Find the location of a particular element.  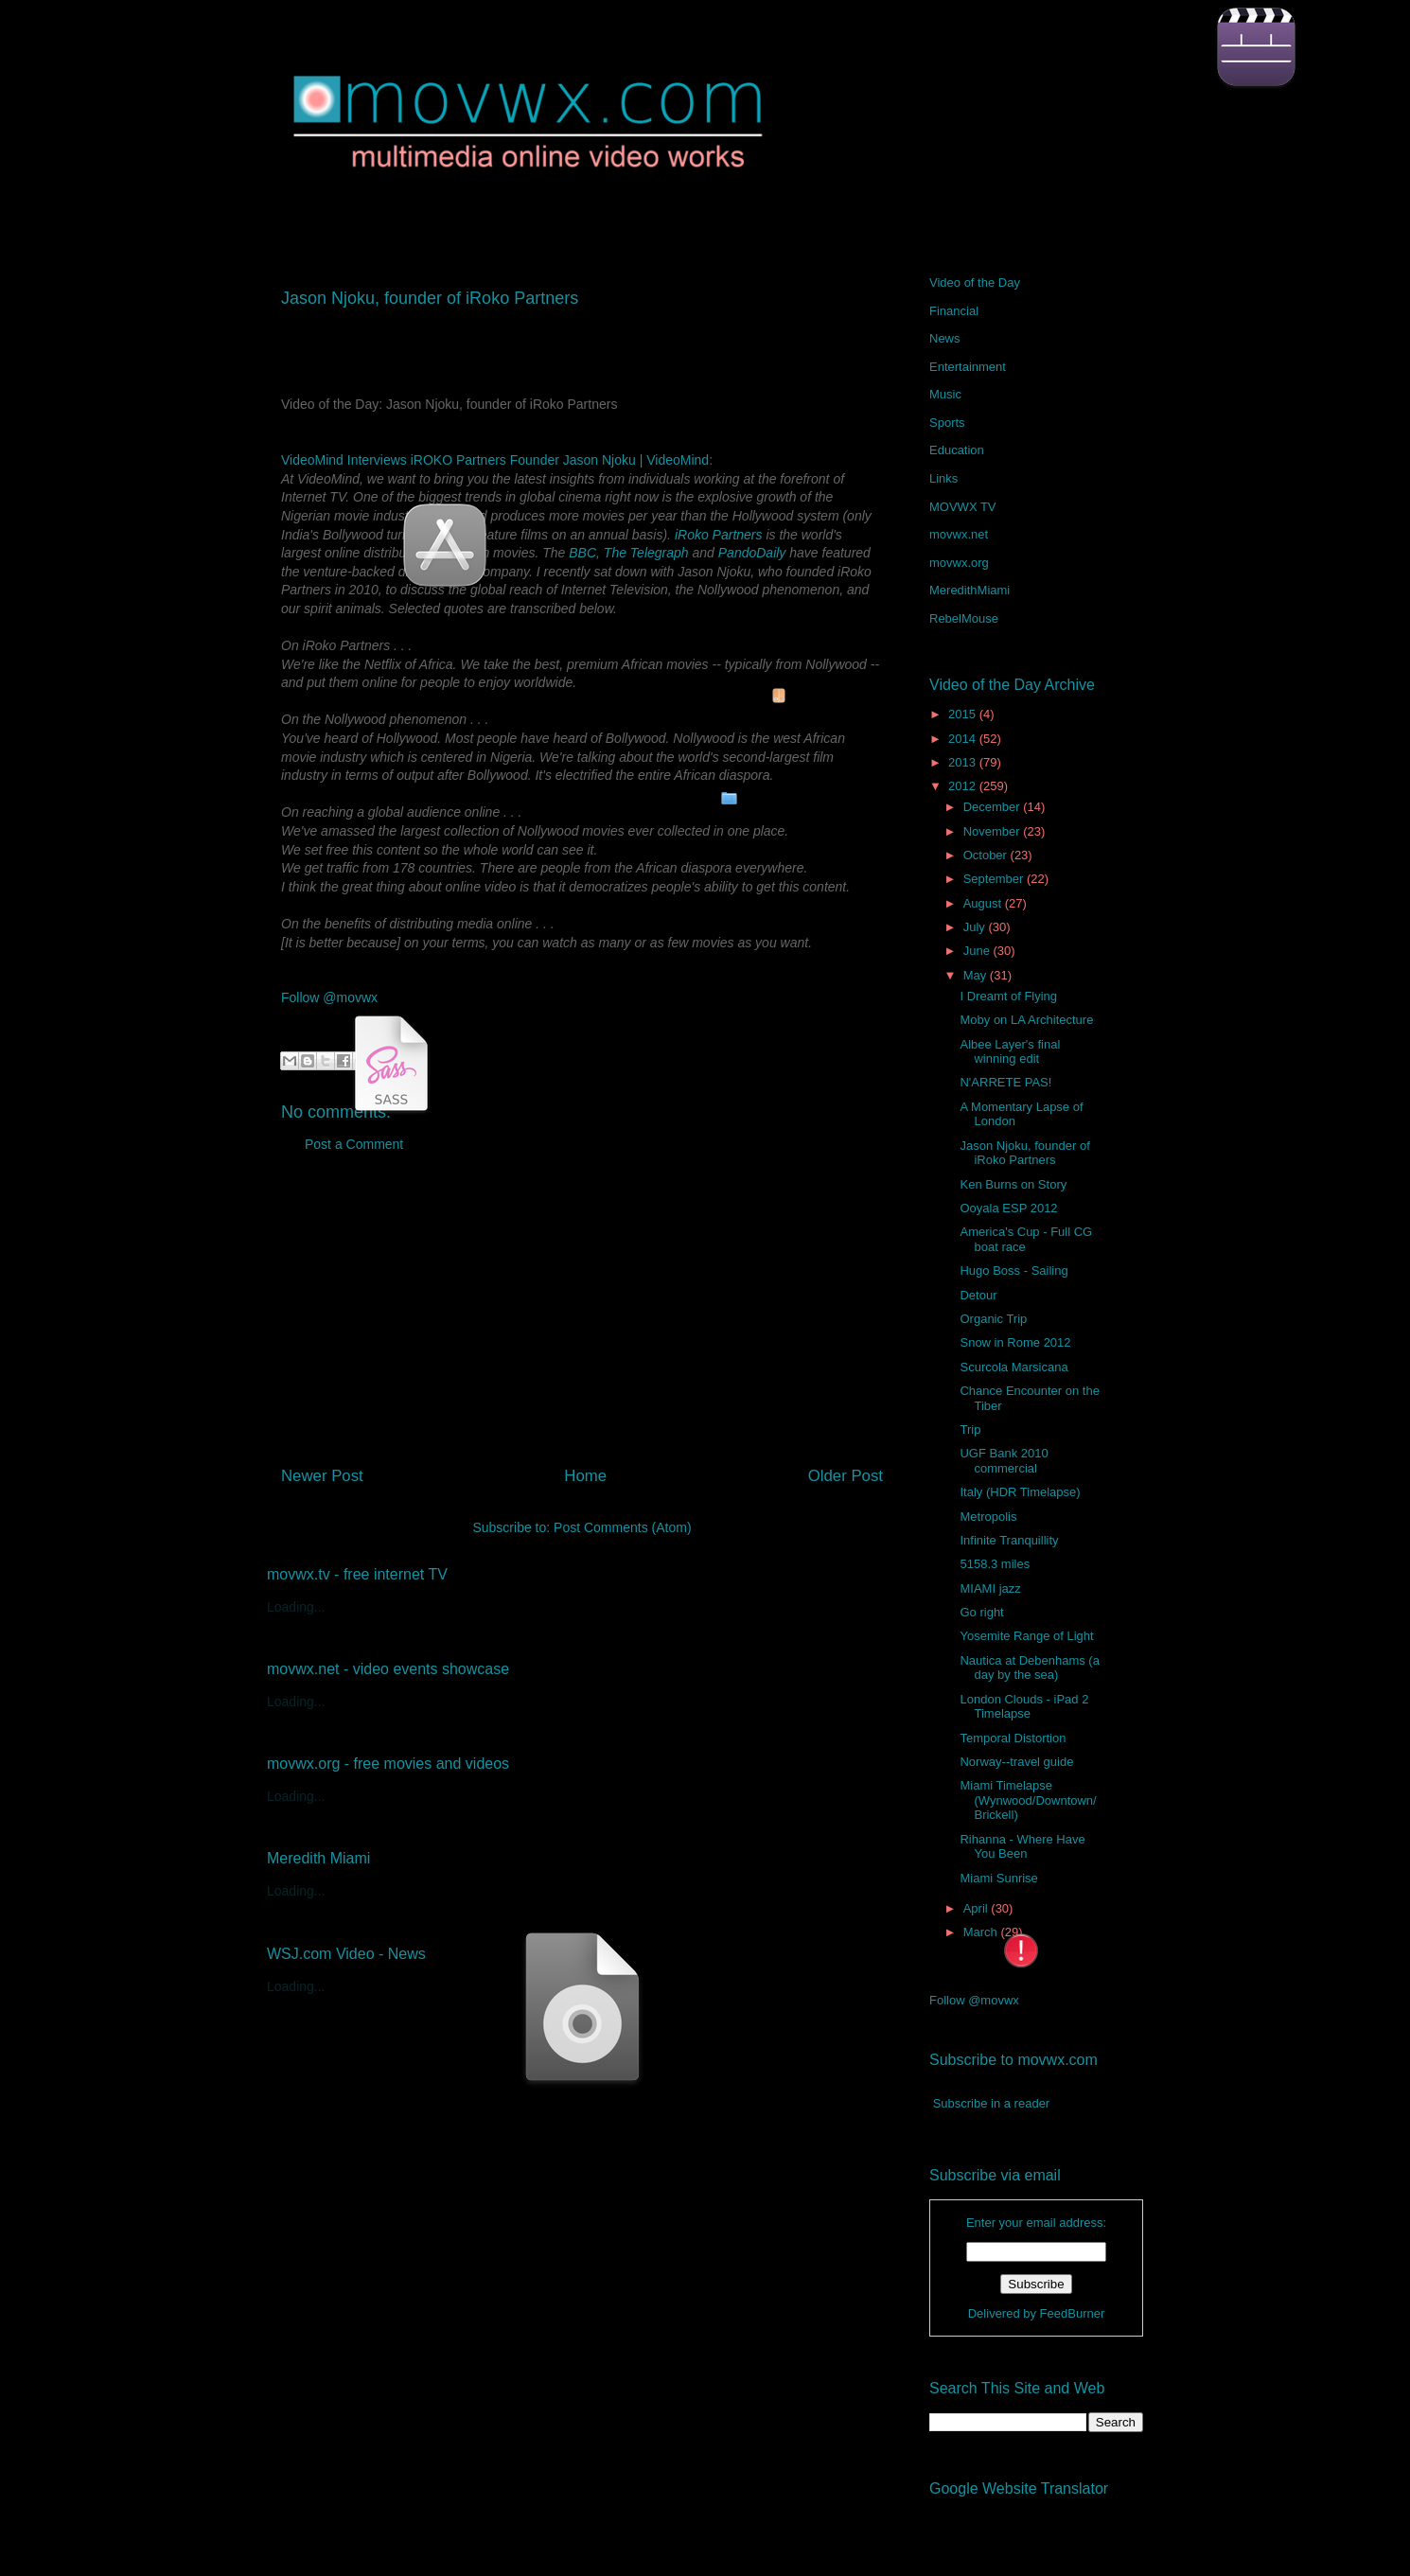

sass stylesheet file is located at coordinates (391, 1065).